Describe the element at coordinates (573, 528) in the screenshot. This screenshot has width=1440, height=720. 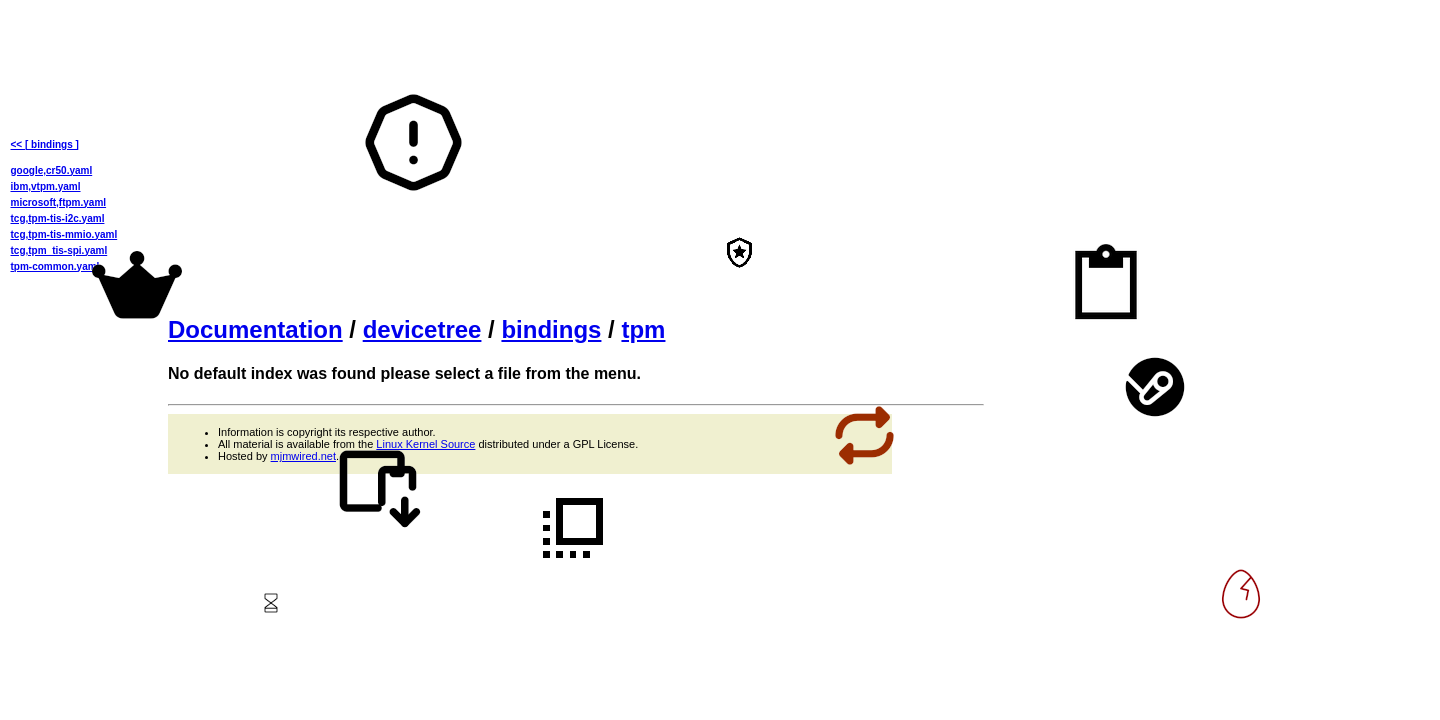
I see `bring element to front of layer stack` at that location.